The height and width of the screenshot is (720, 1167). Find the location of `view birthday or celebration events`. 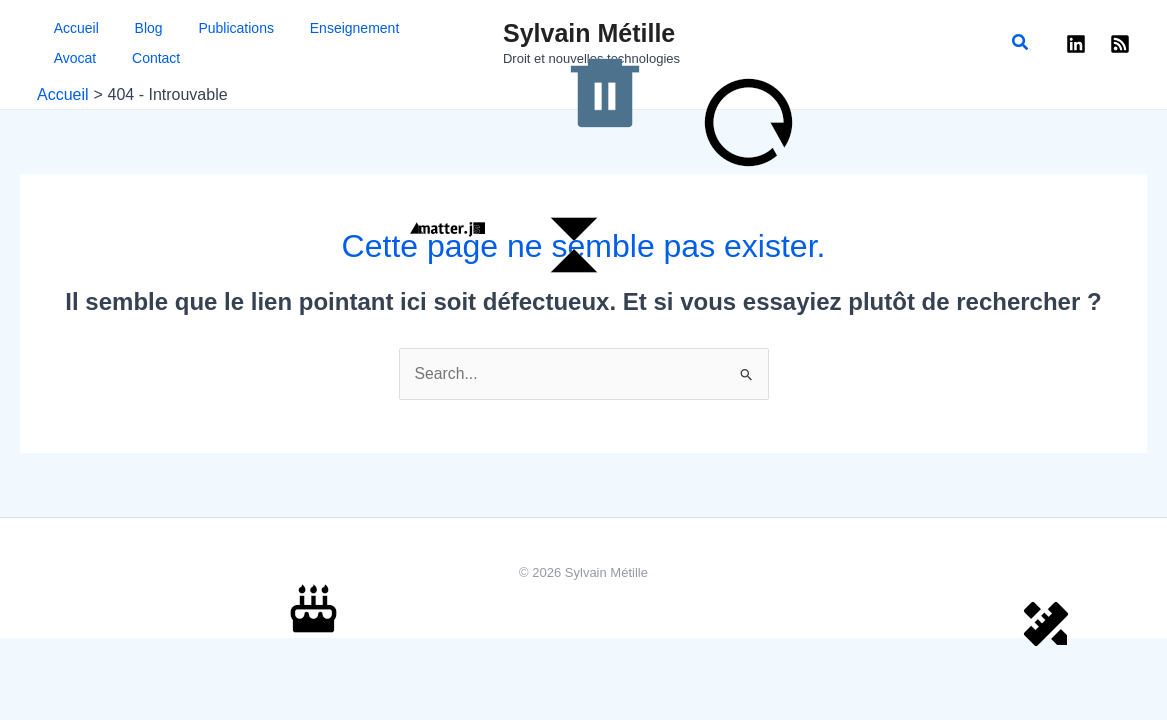

view birthday or celebration events is located at coordinates (313, 609).